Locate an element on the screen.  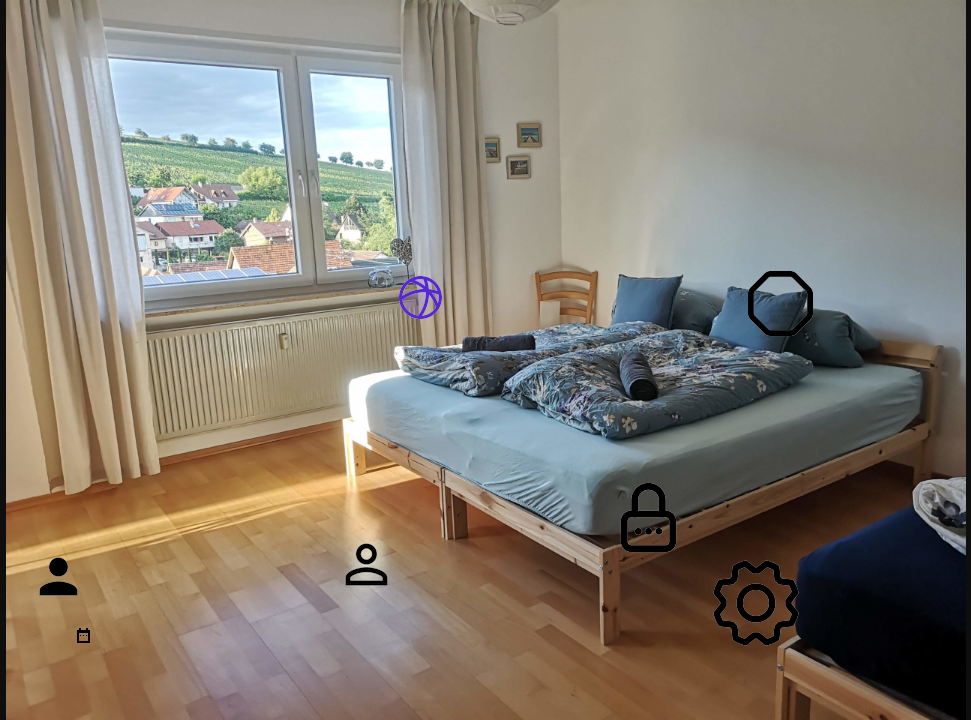
enter password to unlock is located at coordinates (648, 517).